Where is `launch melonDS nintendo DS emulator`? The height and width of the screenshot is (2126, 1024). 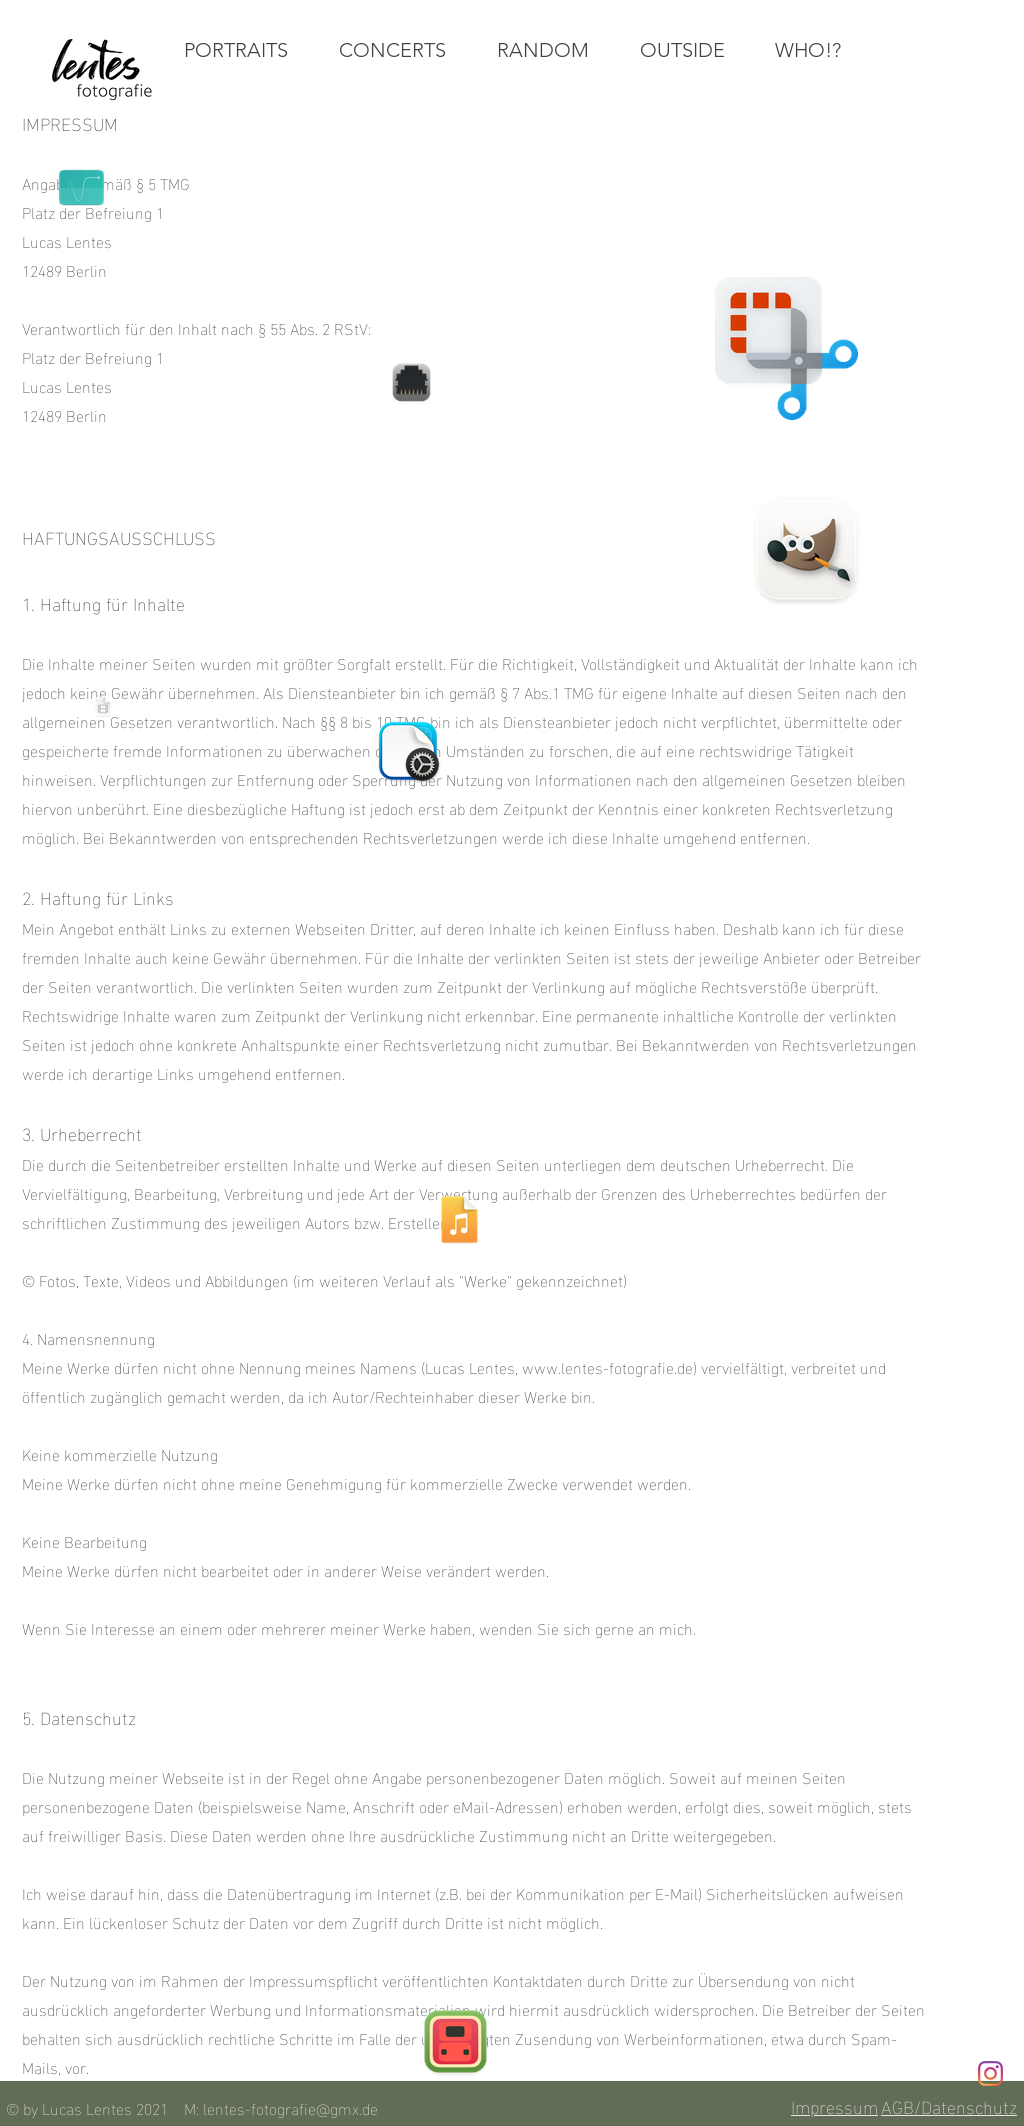
launch melonDS nintendo DS emulator is located at coordinates (455, 2041).